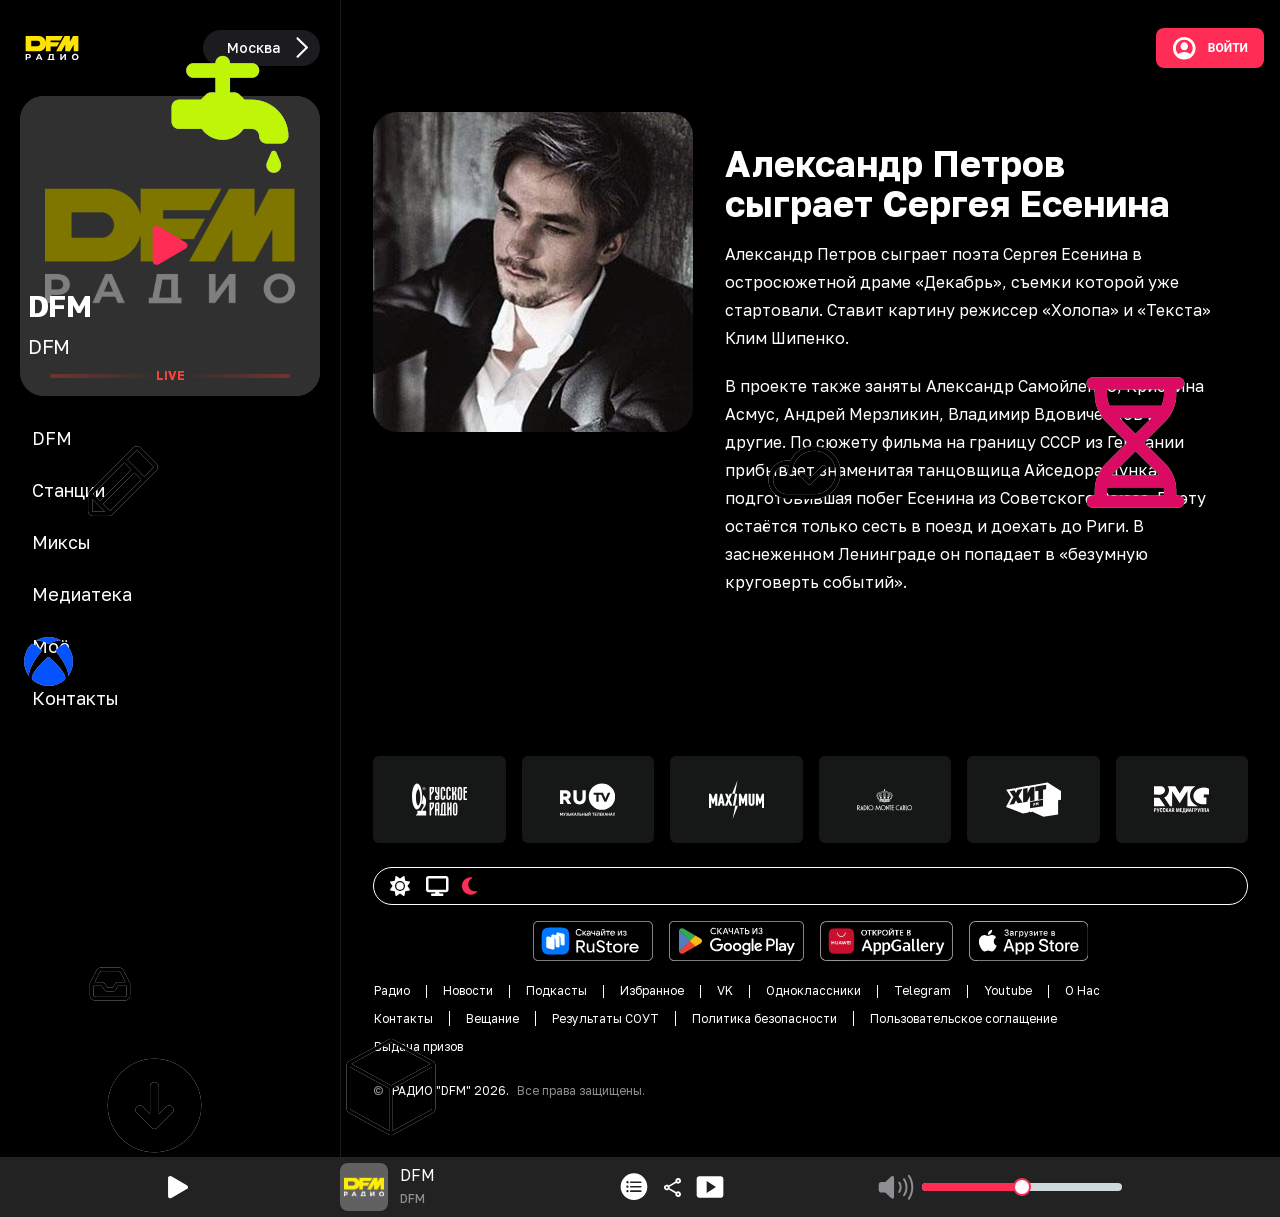  I want to click on download a file or content, so click(154, 1105).